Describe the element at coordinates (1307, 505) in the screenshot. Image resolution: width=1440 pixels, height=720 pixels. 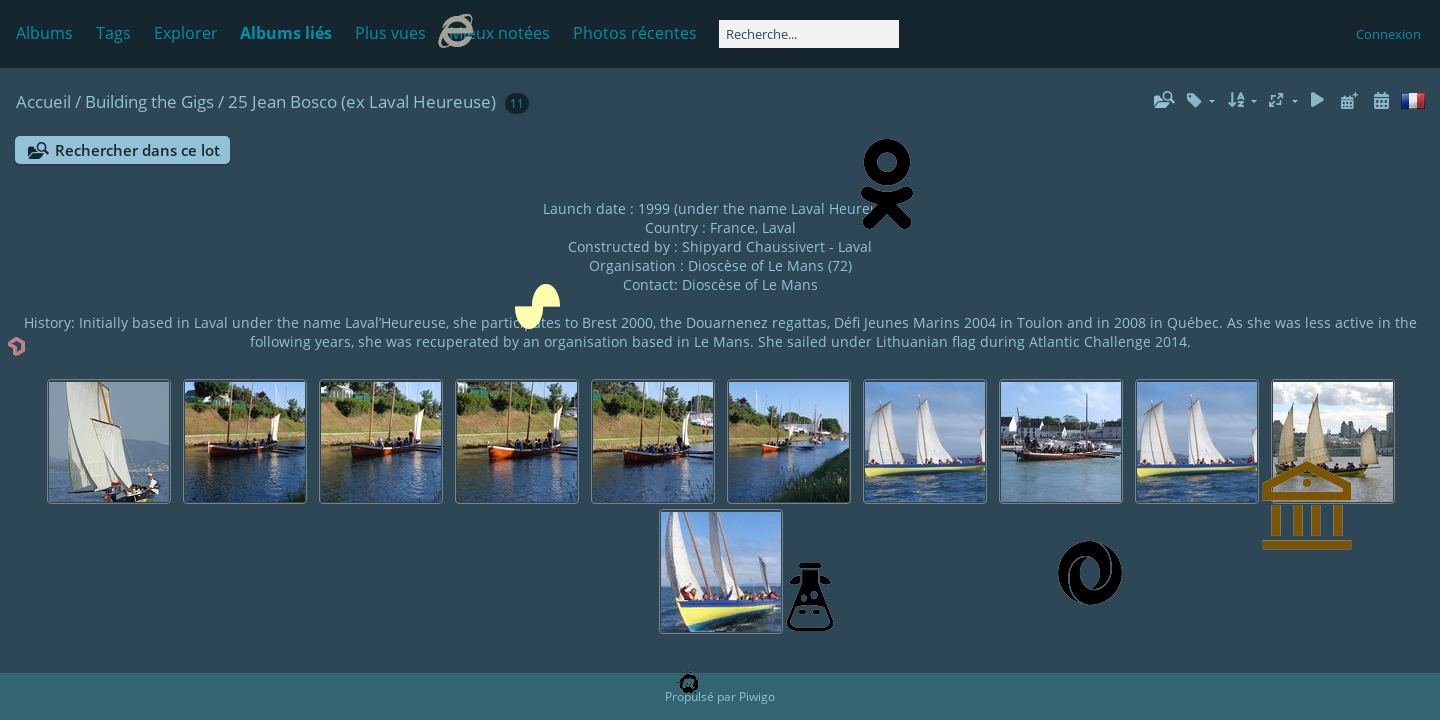
I see `access banking or financial services` at that location.